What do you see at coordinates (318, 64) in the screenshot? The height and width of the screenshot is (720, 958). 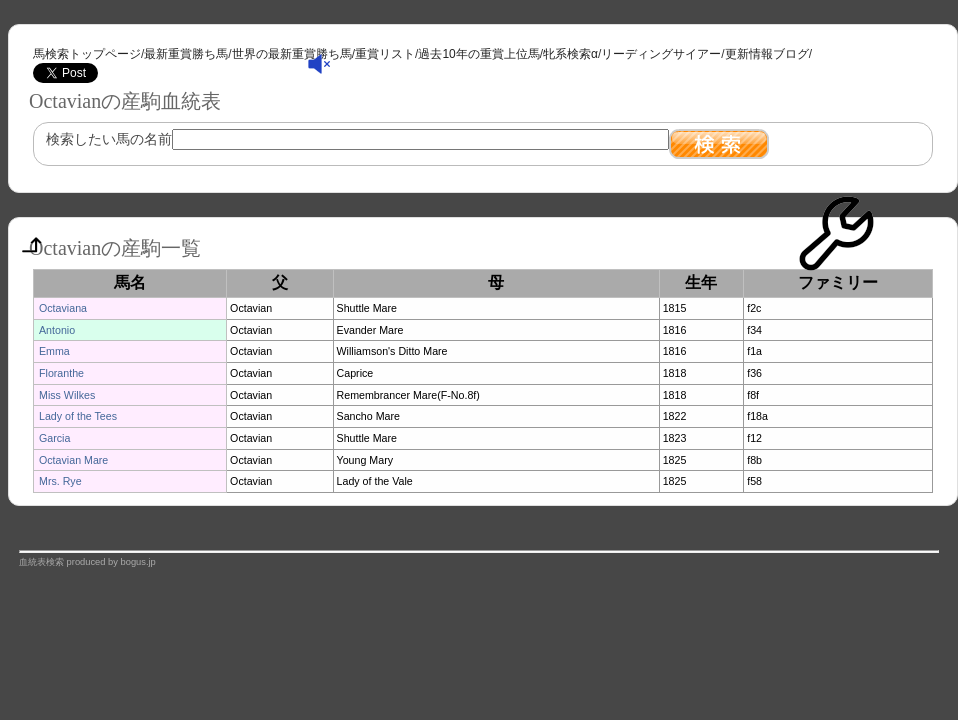 I see `mute audio` at bounding box center [318, 64].